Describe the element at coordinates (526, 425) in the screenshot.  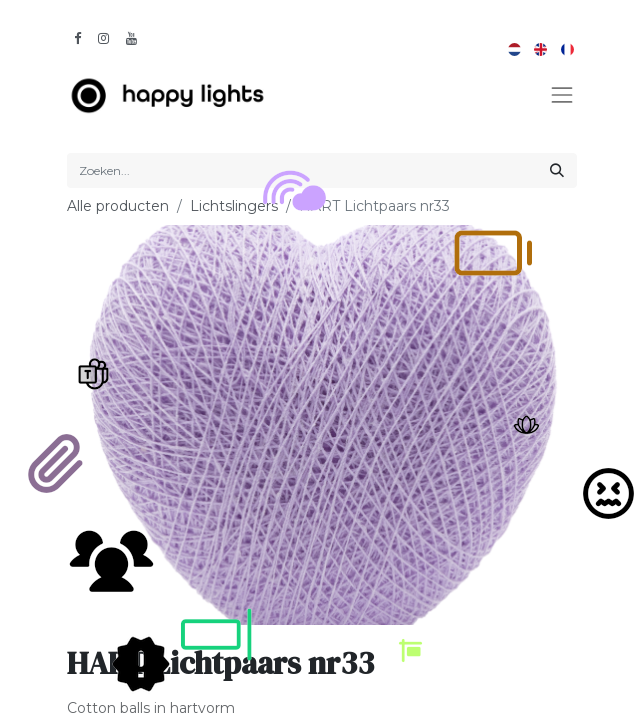
I see `access meditation or mindfulness features` at that location.